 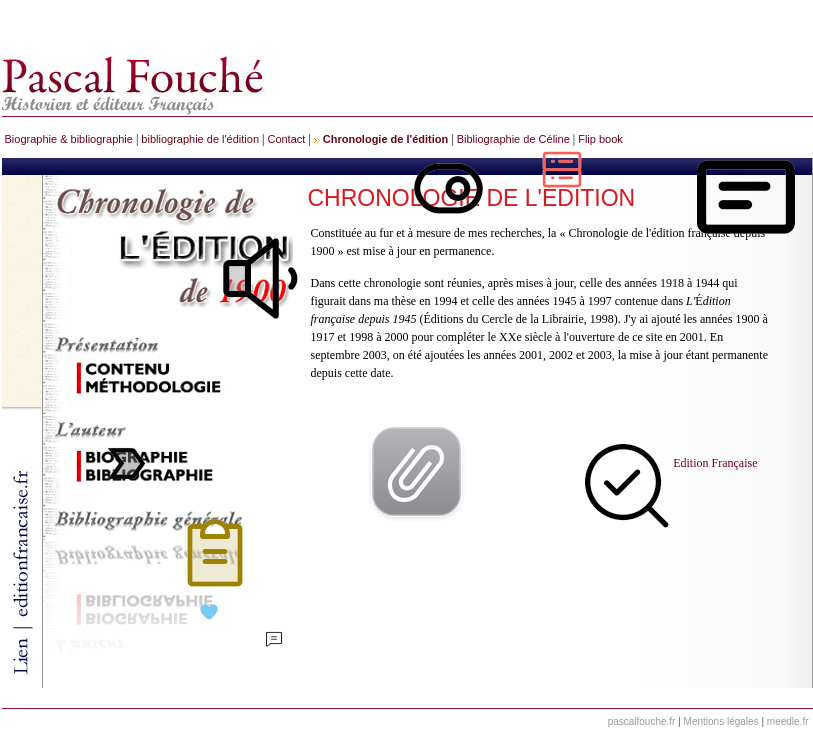 I want to click on code scan completed successfully, so click(x=628, y=487).